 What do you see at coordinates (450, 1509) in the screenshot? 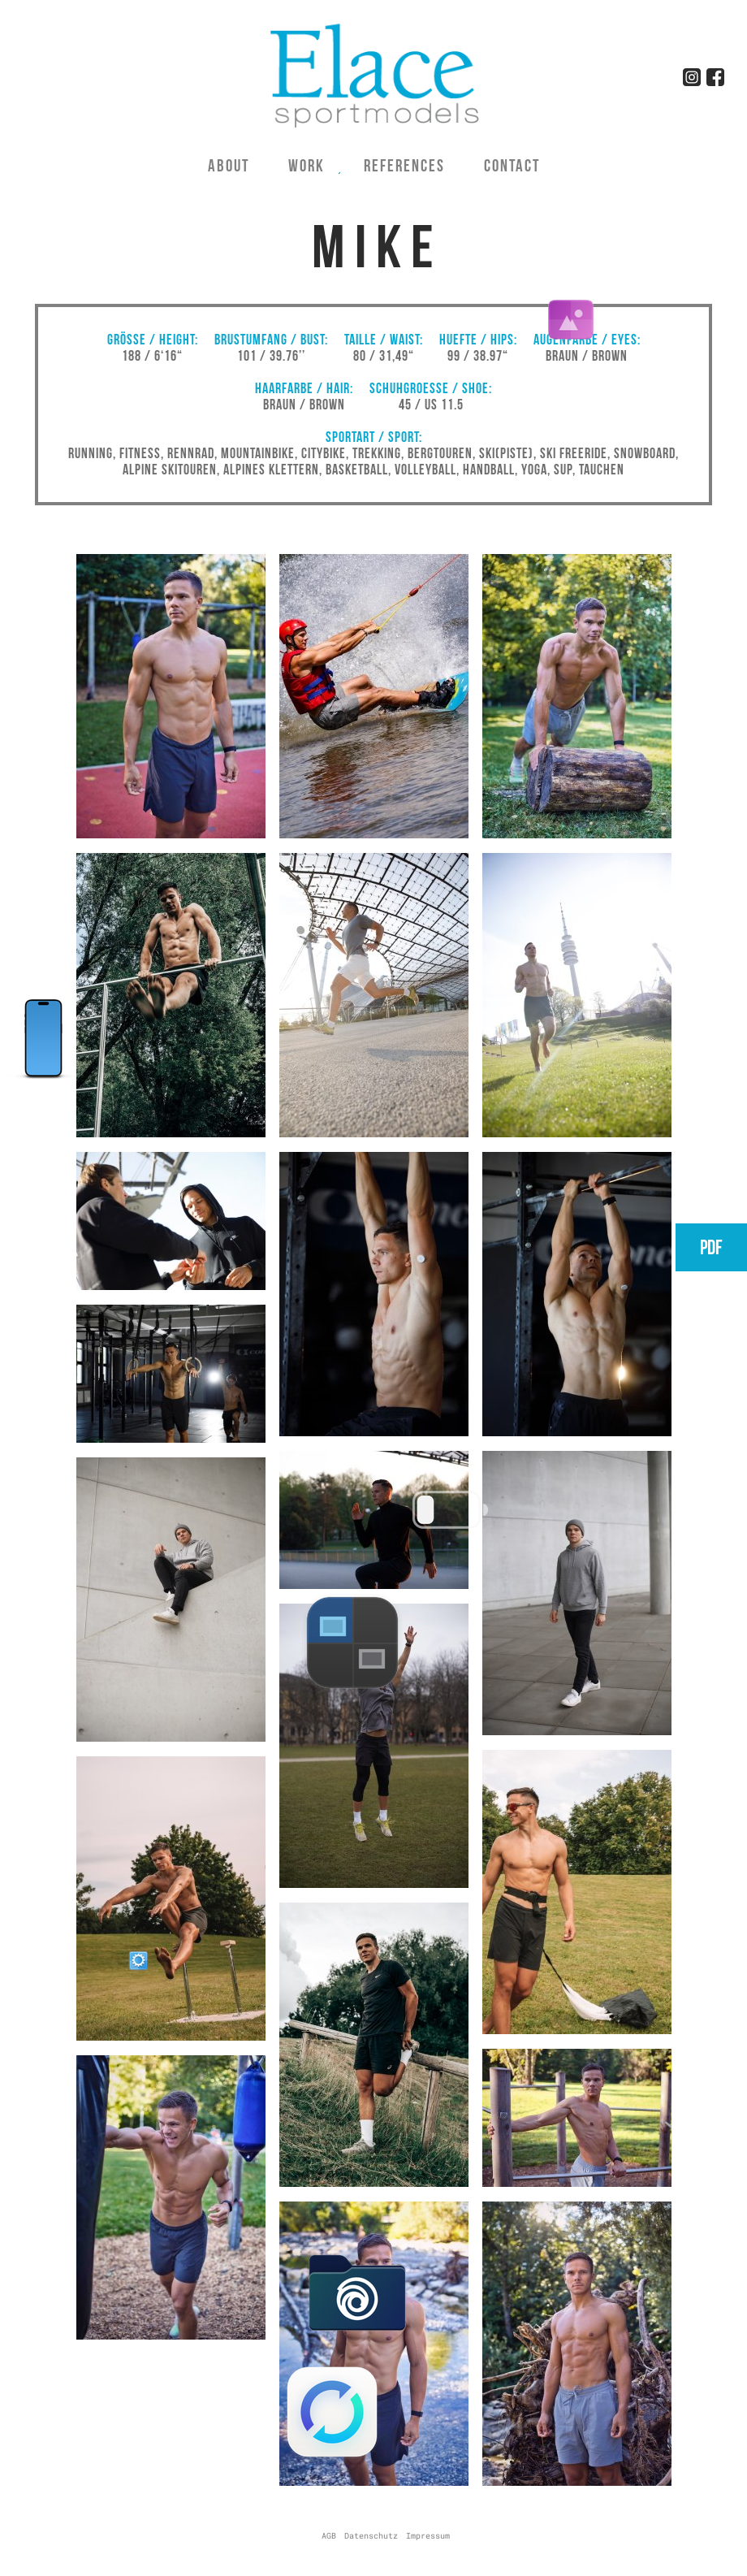
I see `indicates battery is at 20% charge` at bounding box center [450, 1509].